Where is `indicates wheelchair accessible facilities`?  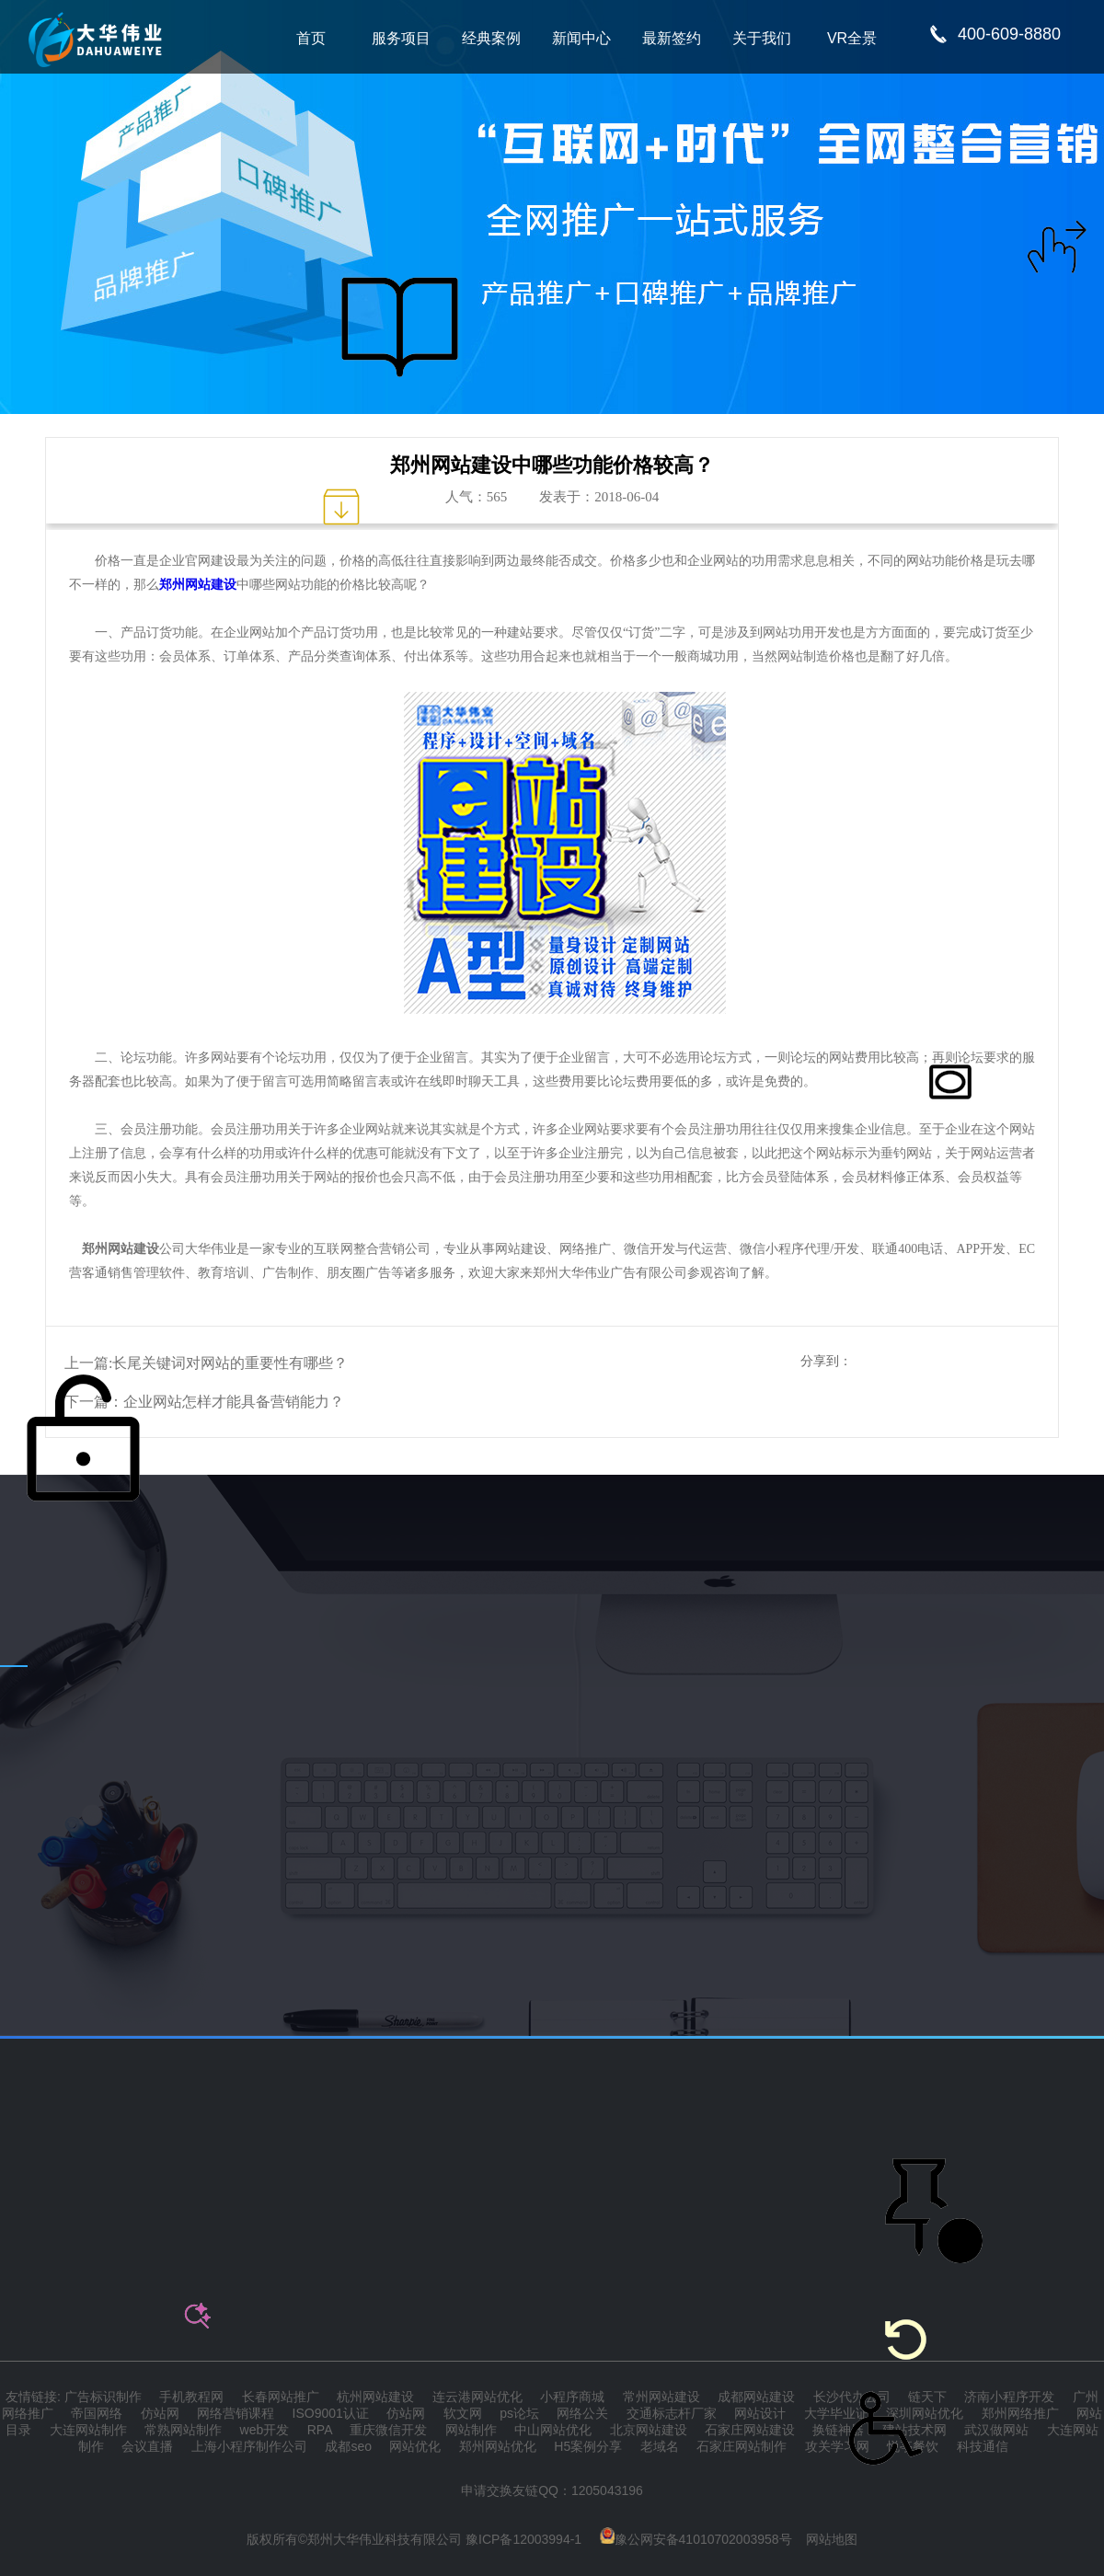 indicates wheelchair accessible facilities is located at coordinates (879, 2430).